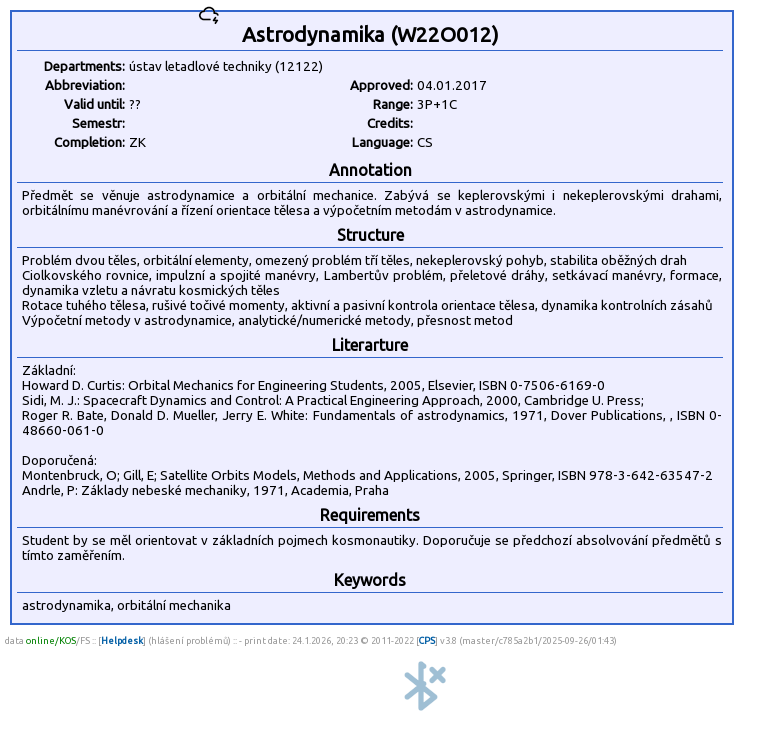 This screenshot has height=730, width=768. Describe the element at coordinates (209, 14) in the screenshot. I see `indicates thunderstorm or severe weather conditions` at that location.